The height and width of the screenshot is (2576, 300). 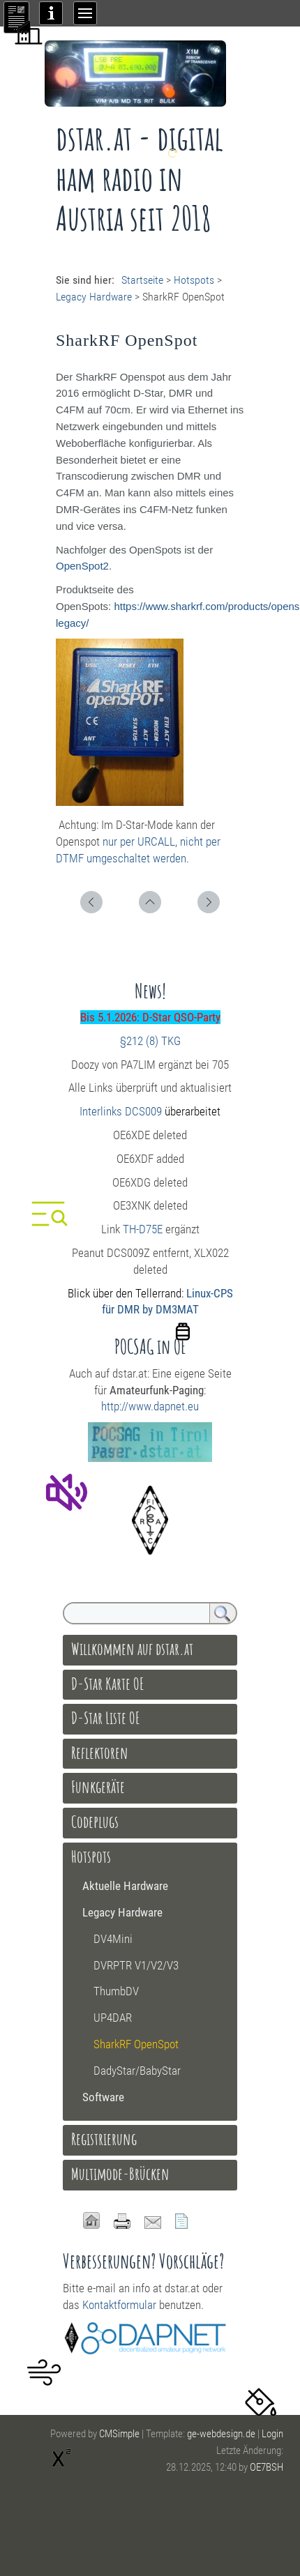 I want to click on view nearby buildings or properties, so click(x=29, y=33).